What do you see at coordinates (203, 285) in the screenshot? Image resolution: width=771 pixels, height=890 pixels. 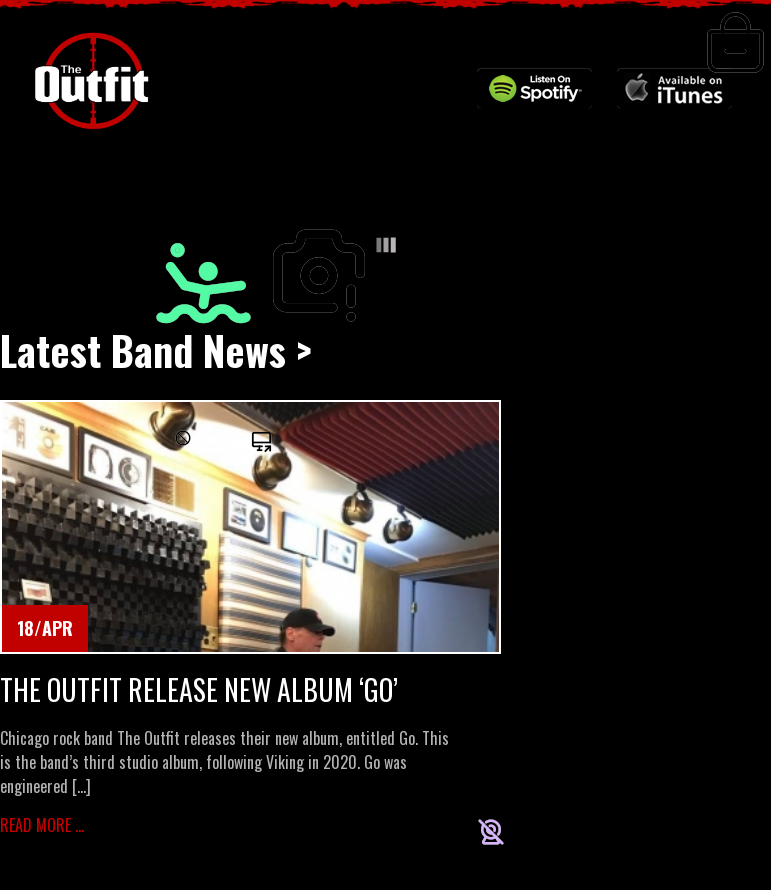 I see `water polo sport activity` at bounding box center [203, 285].